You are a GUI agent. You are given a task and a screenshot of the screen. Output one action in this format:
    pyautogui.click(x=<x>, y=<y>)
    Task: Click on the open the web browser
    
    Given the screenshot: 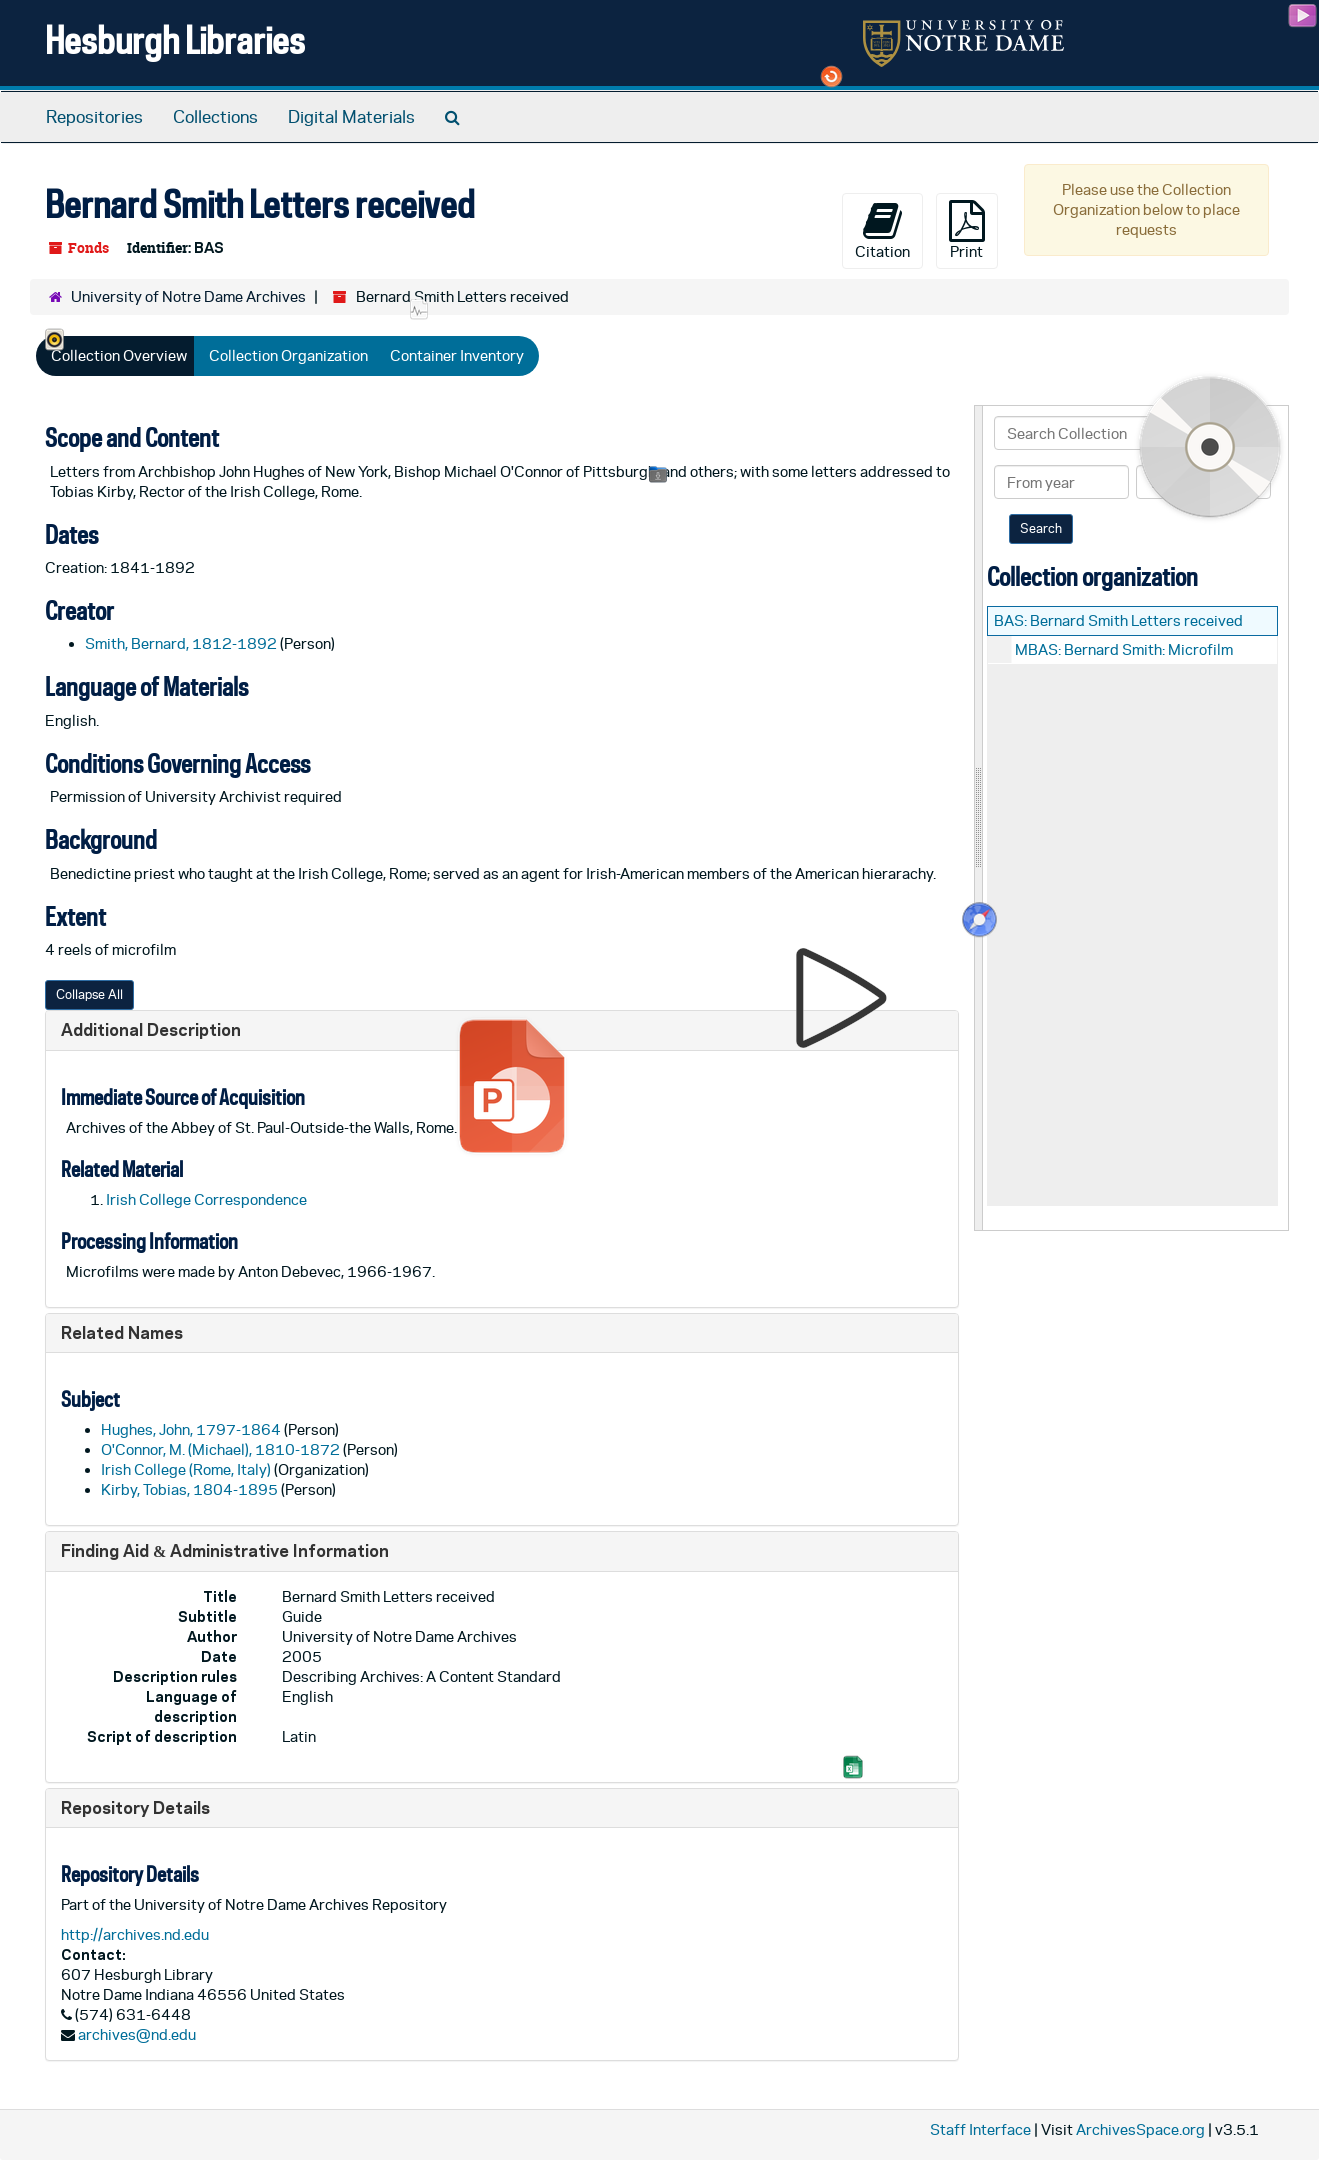 What is the action you would take?
    pyautogui.click(x=979, y=919)
    